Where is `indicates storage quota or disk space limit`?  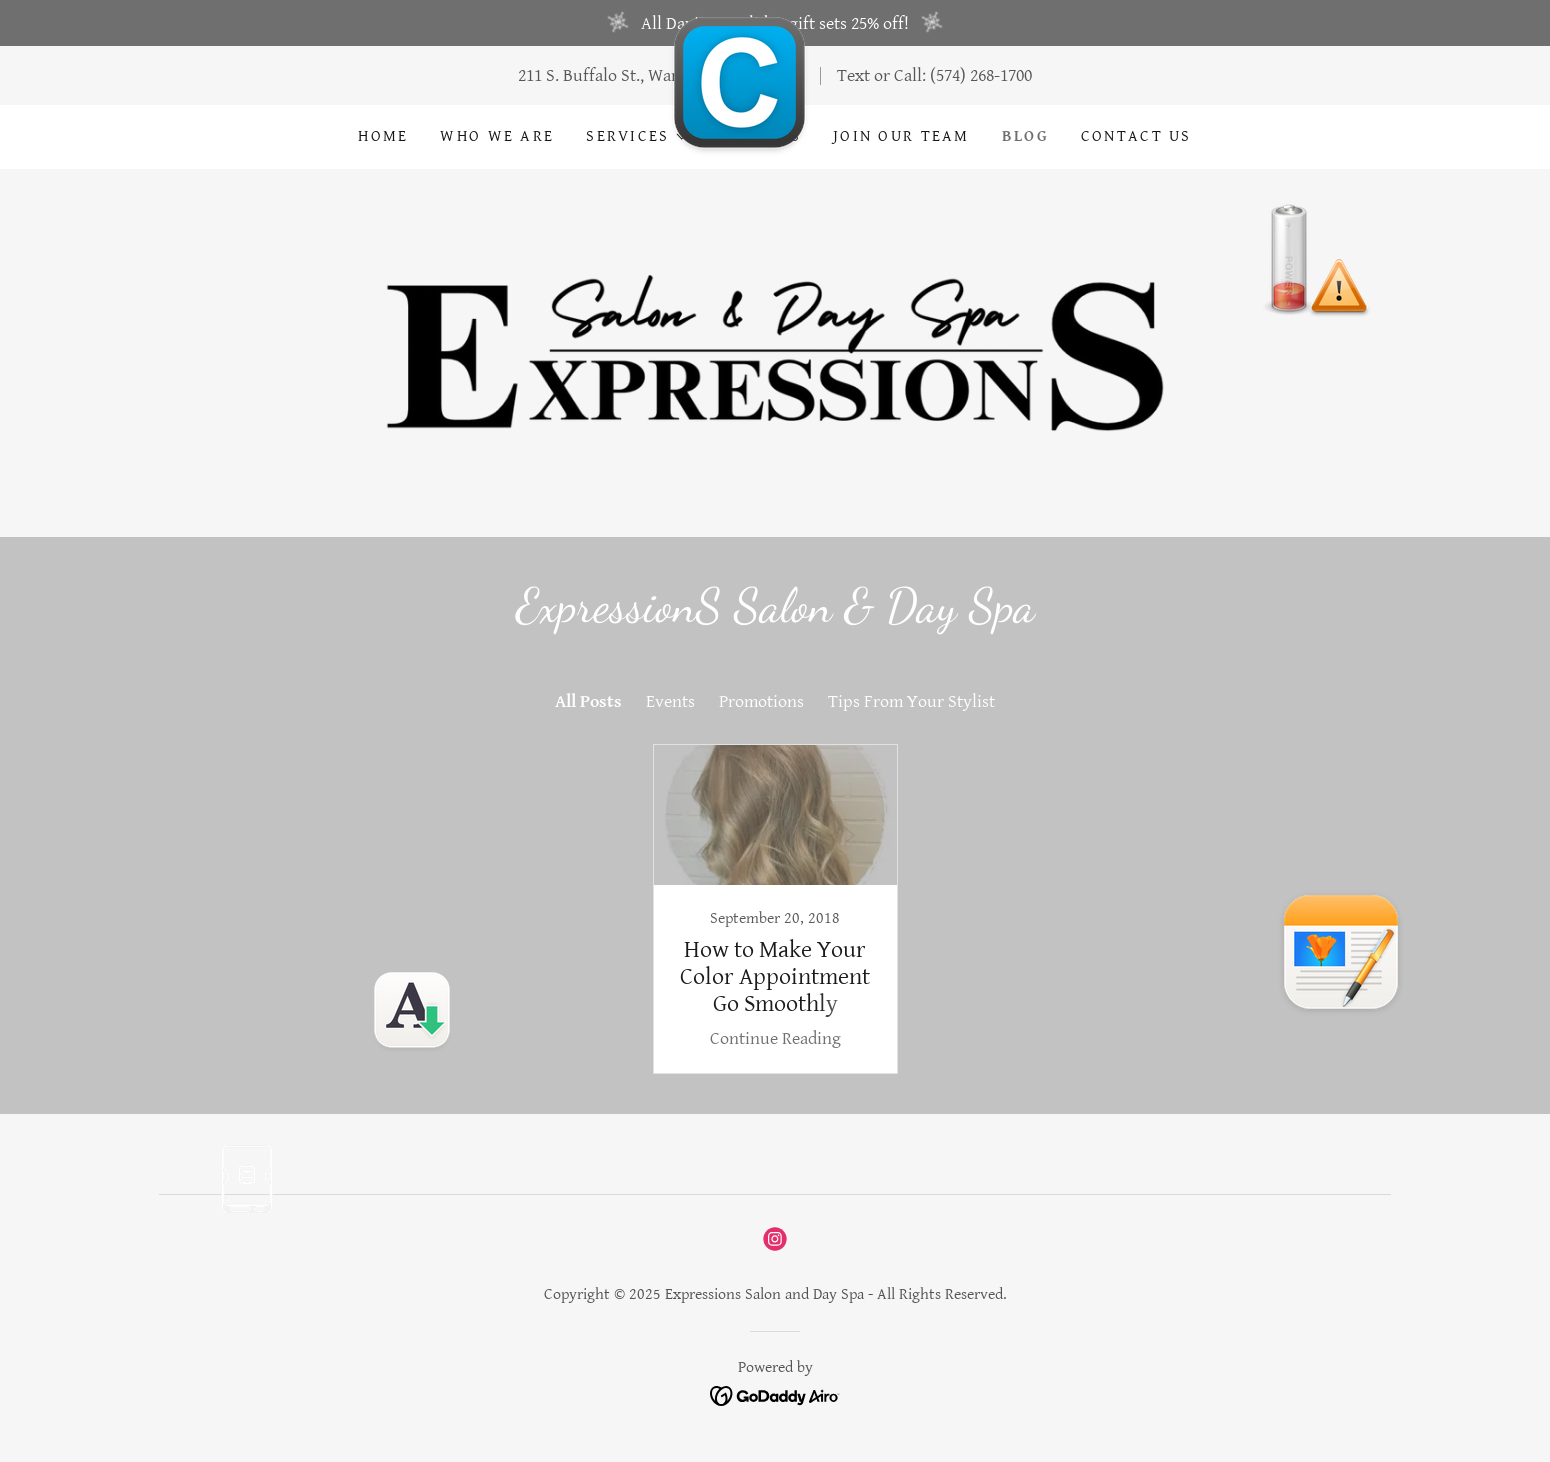
indicates storage quota or disk space limit is located at coordinates (247, 1179).